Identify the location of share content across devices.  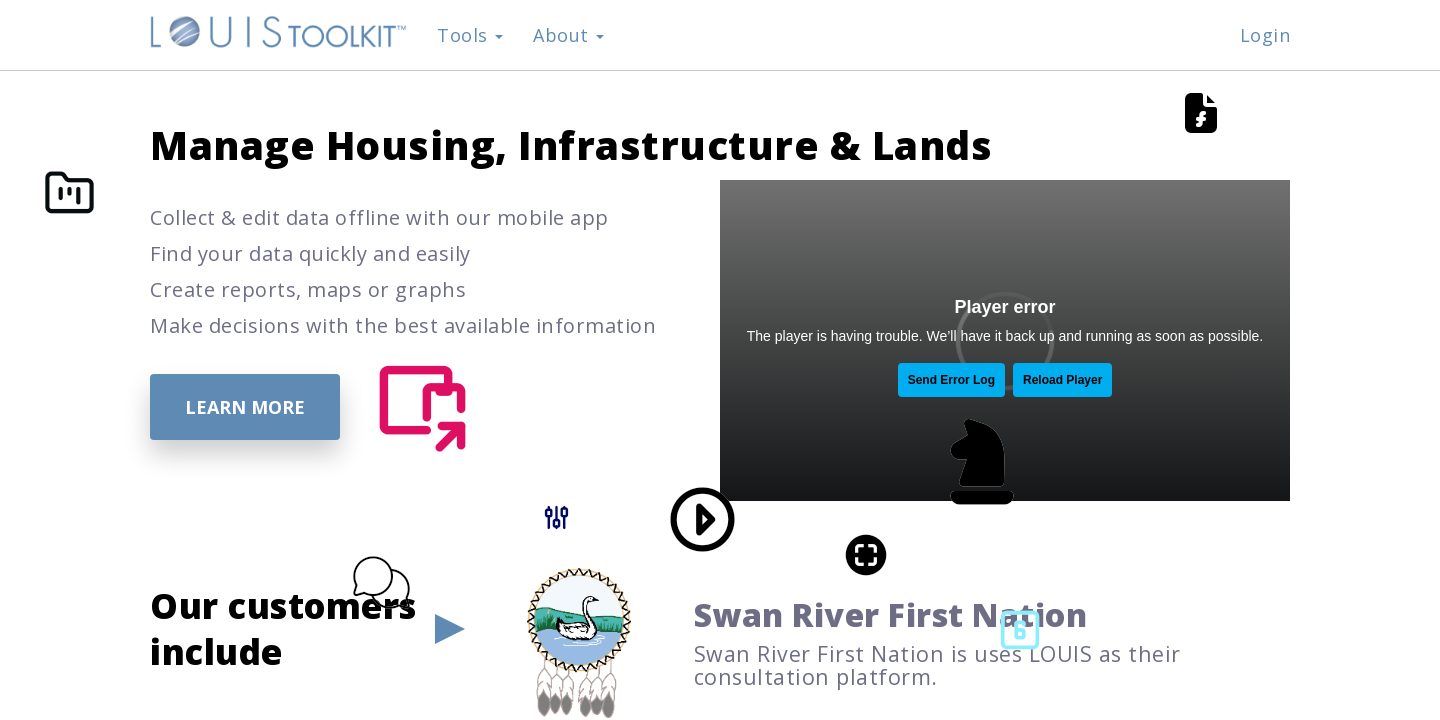
(422, 404).